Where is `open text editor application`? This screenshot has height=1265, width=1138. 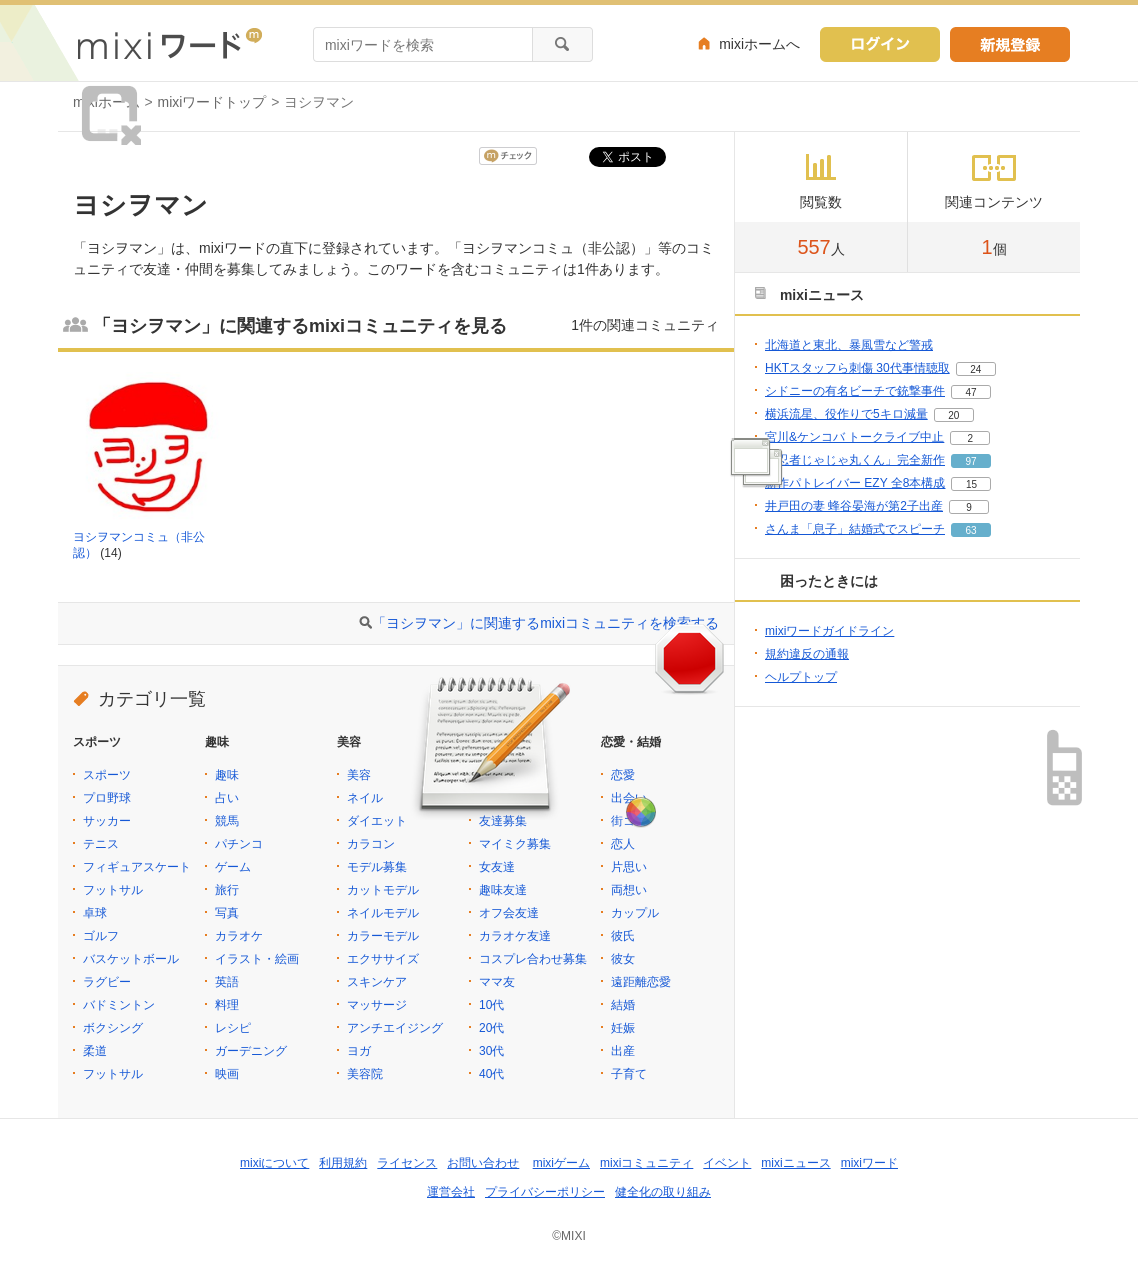
open text editor application is located at coordinates (490, 739).